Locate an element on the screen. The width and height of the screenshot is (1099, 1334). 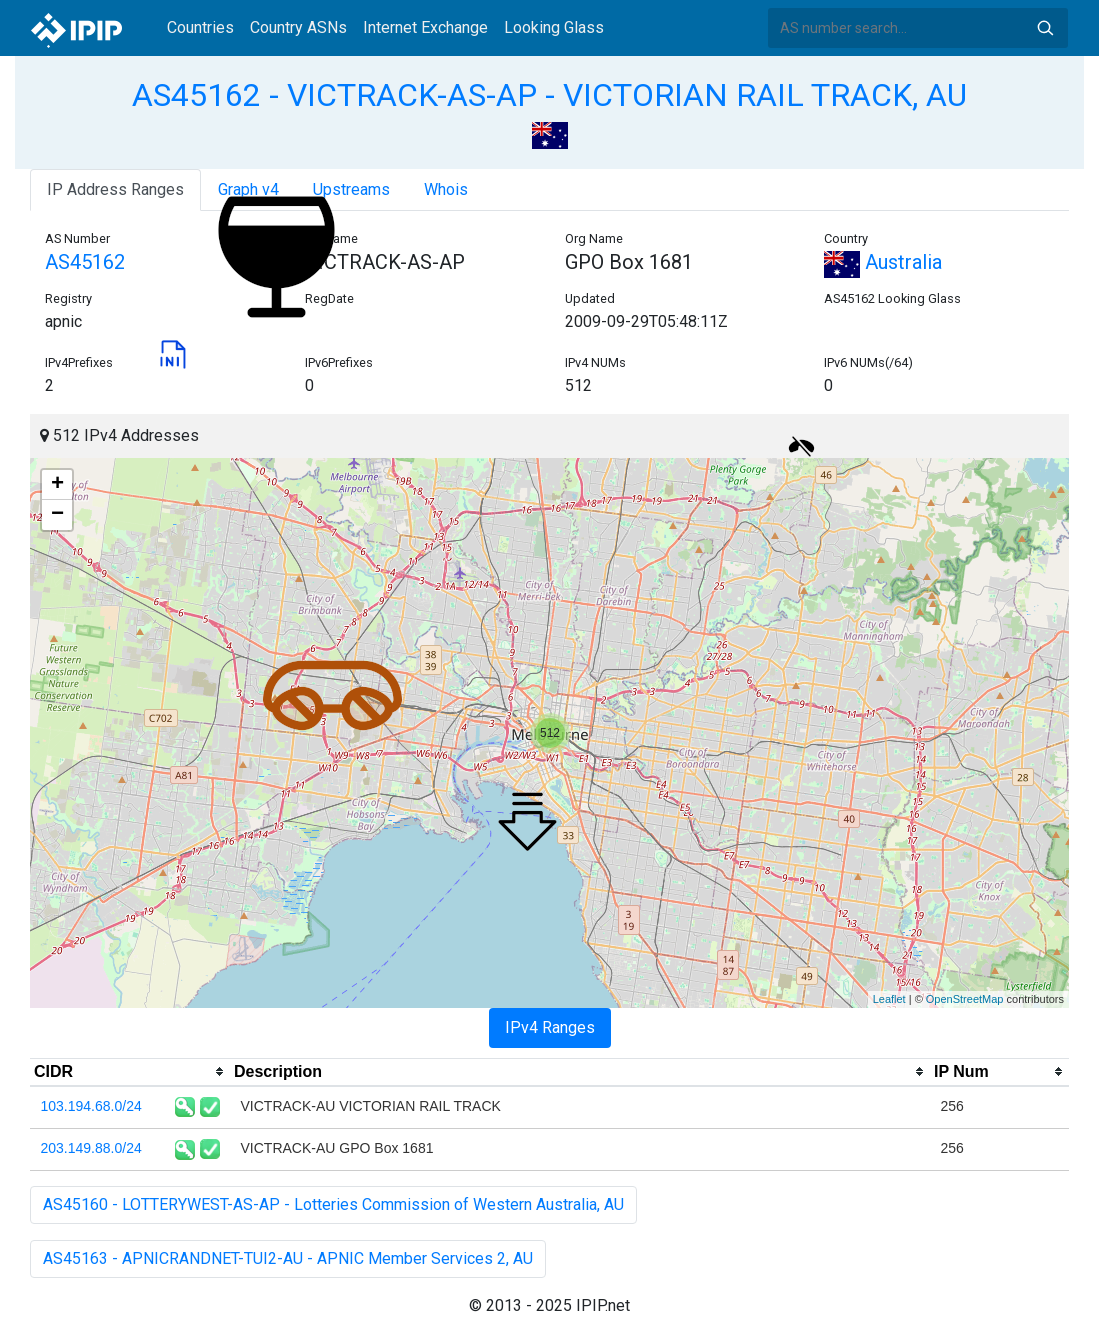
browse wine or spirits menu is located at coordinates (276, 254).